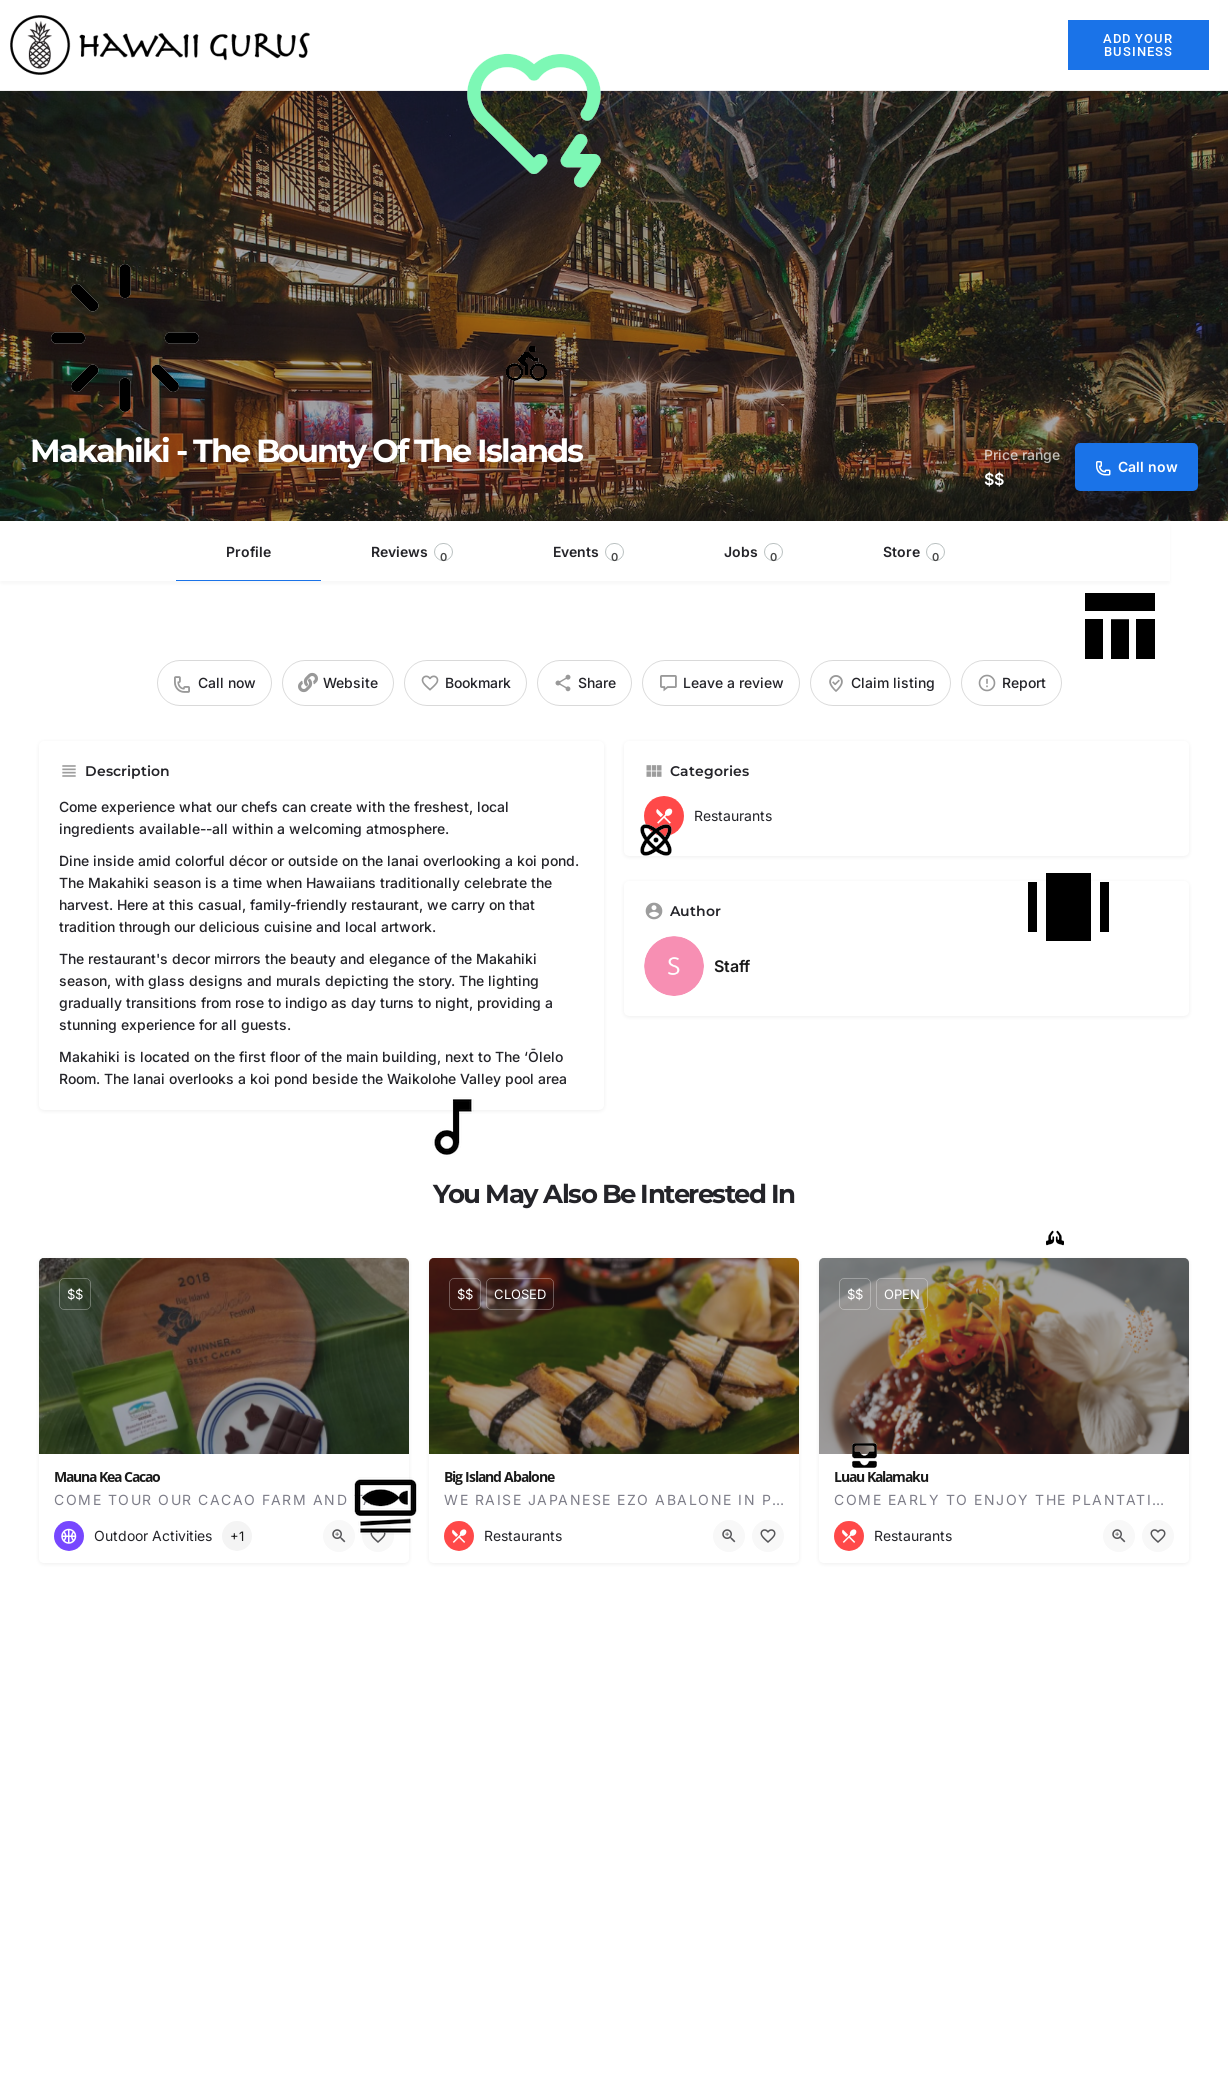 This screenshot has height=2096, width=1228. I want to click on view all inboxes, so click(864, 1455).